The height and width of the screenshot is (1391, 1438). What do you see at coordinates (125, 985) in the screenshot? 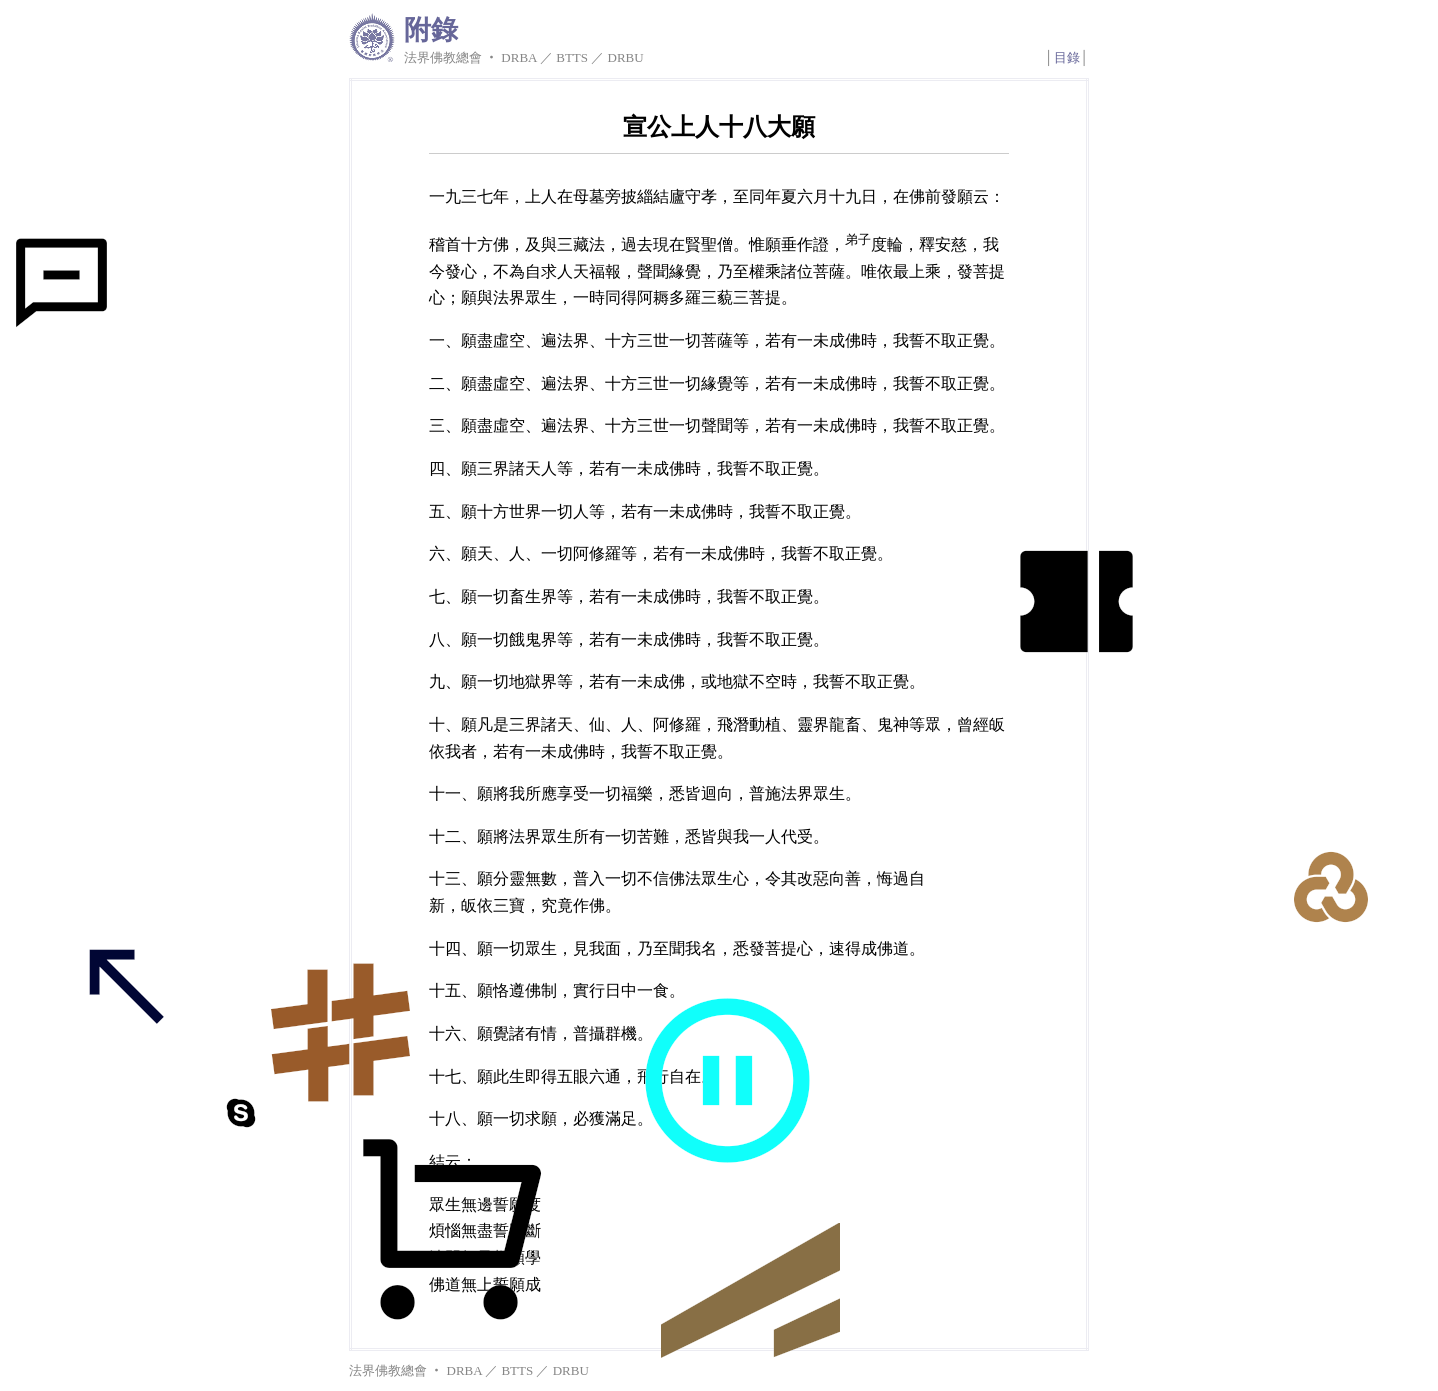
I see `navigate back and up in hierarchy` at bounding box center [125, 985].